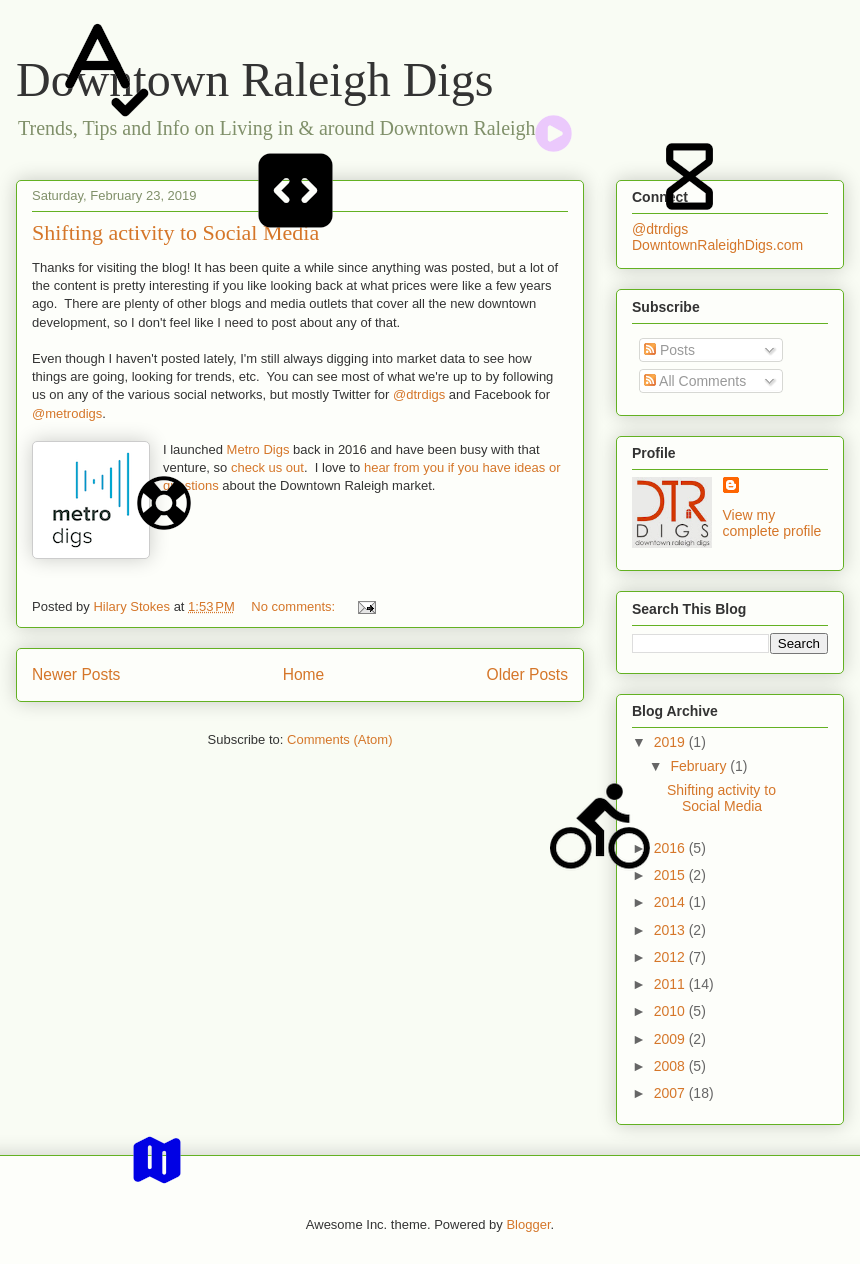 The height and width of the screenshot is (1264, 860). Describe the element at coordinates (157, 1160) in the screenshot. I see `view map or navigation` at that location.